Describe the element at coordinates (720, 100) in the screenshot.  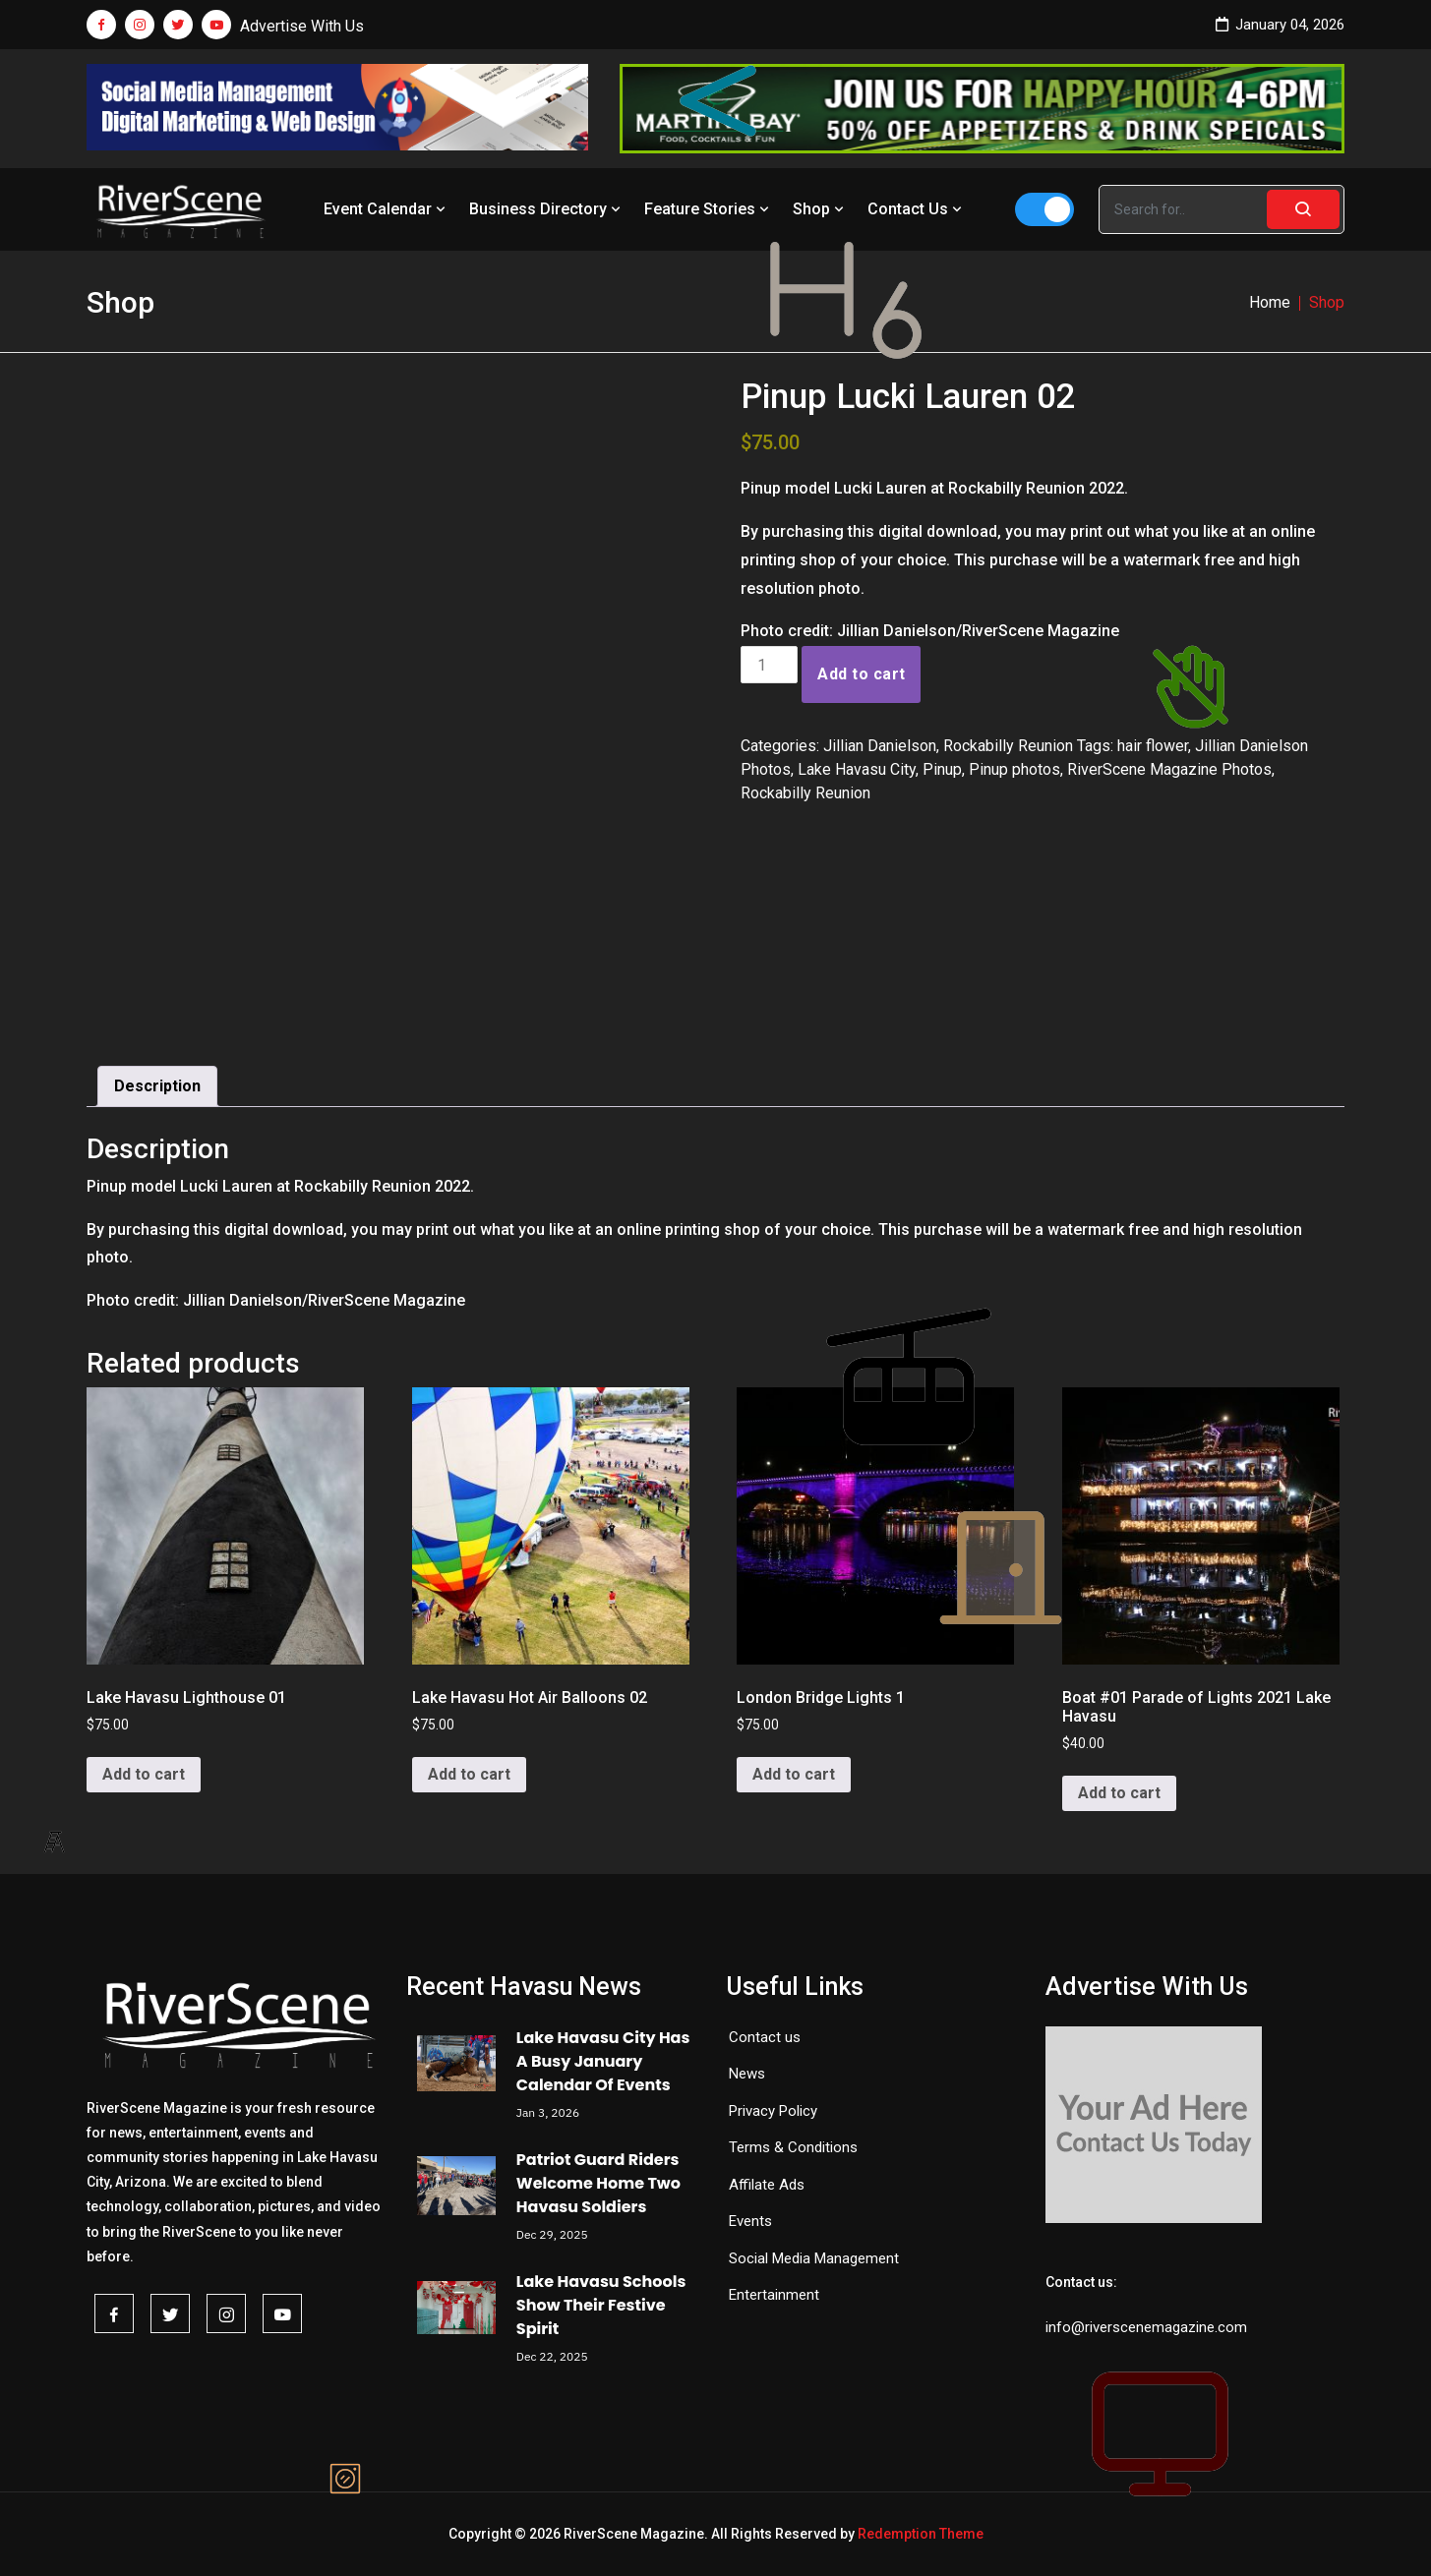
I see `navigate back to the previous screen` at that location.